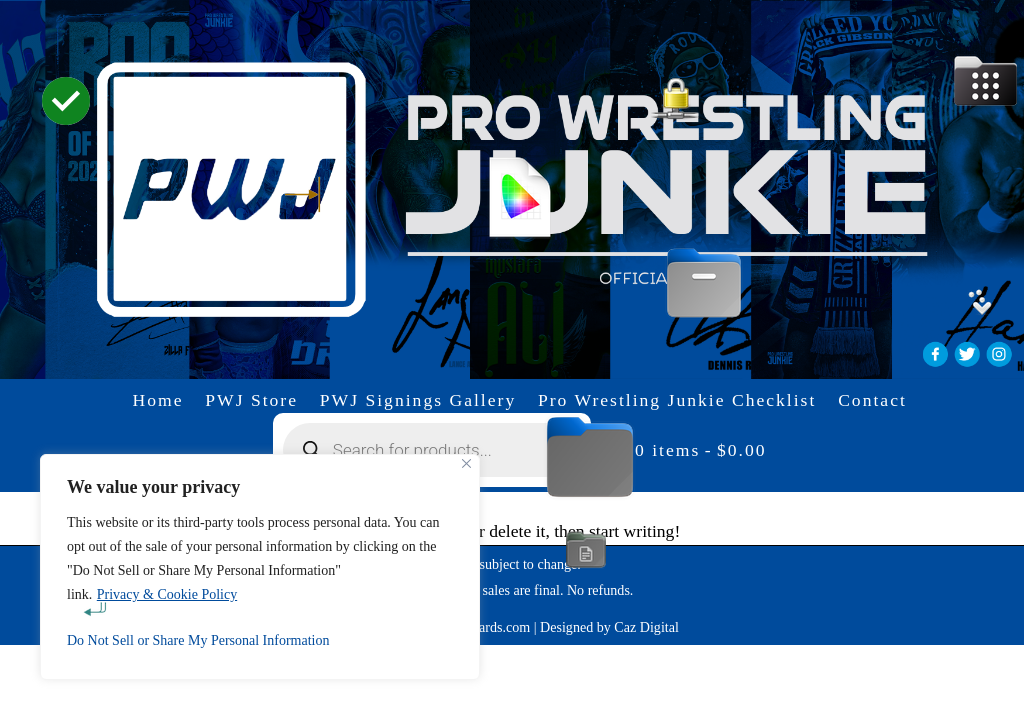 The height and width of the screenshot is (720, 1024). I want to click on open your documents folder, so click(586, 549).